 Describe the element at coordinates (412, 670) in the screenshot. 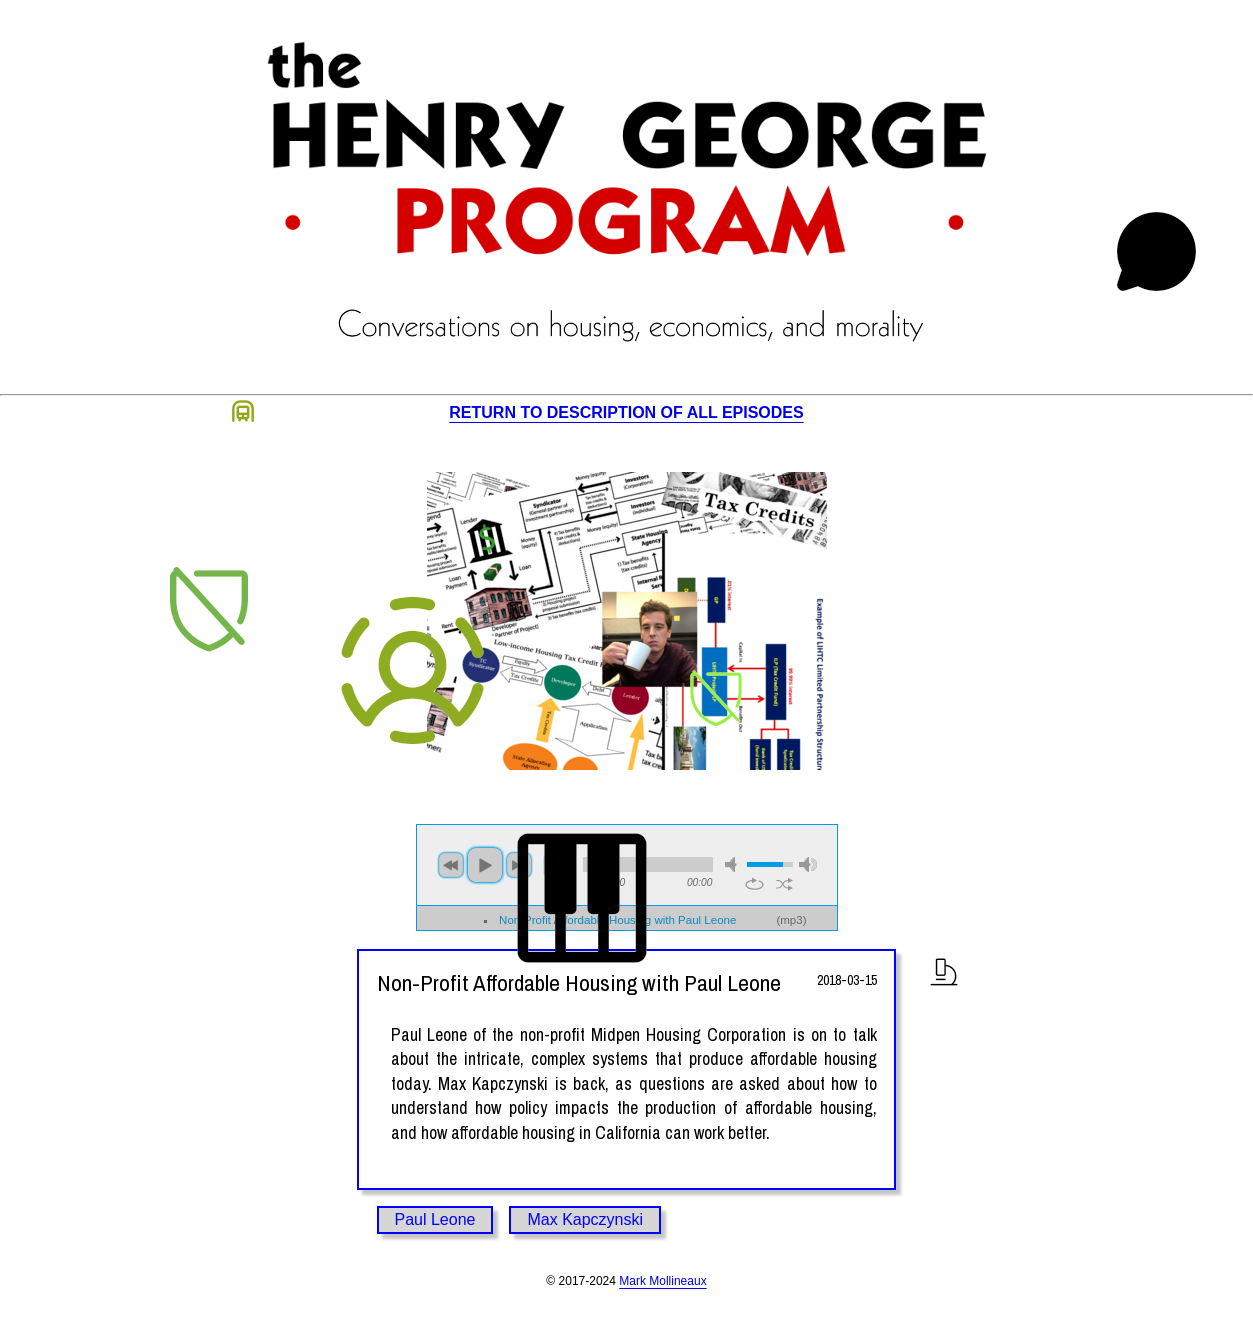

I see `incomplete or pending user profile` at that location.